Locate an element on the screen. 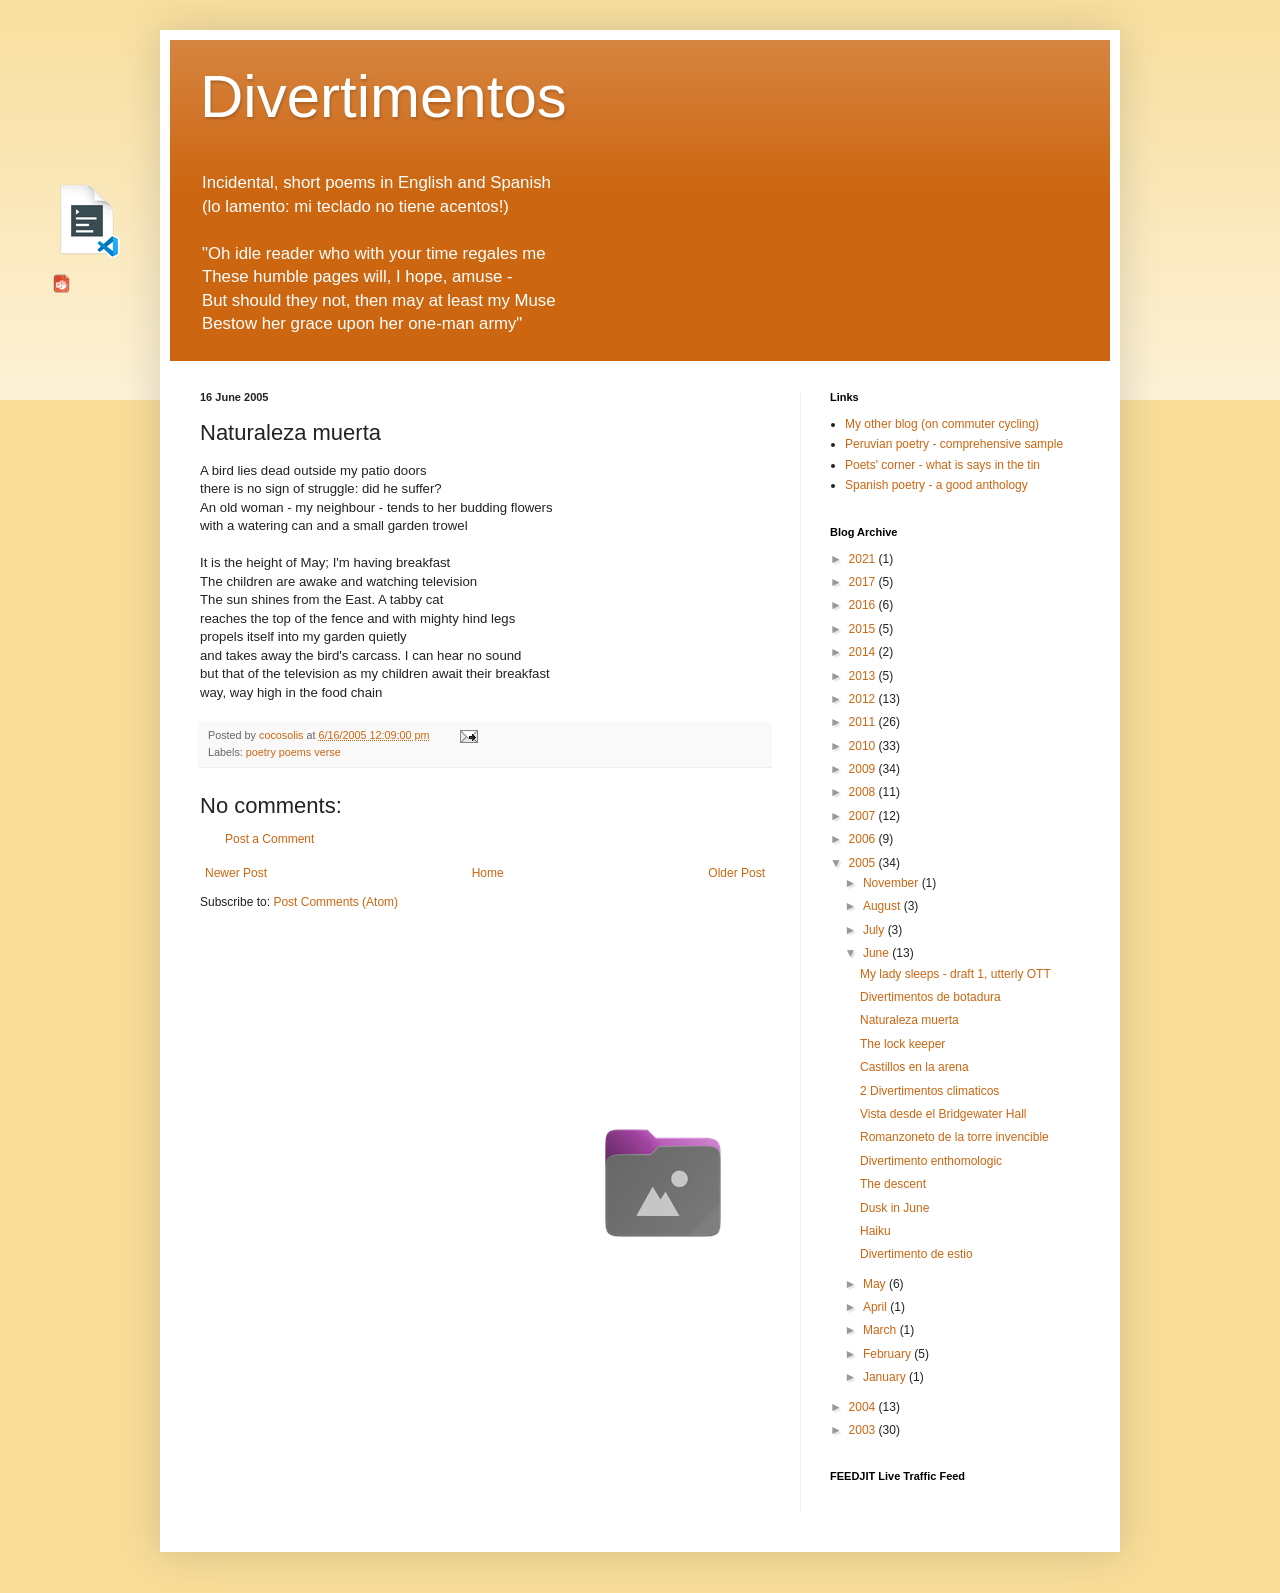  open a shell script file in Visual Studio Code is located at coordinates (87, 221).